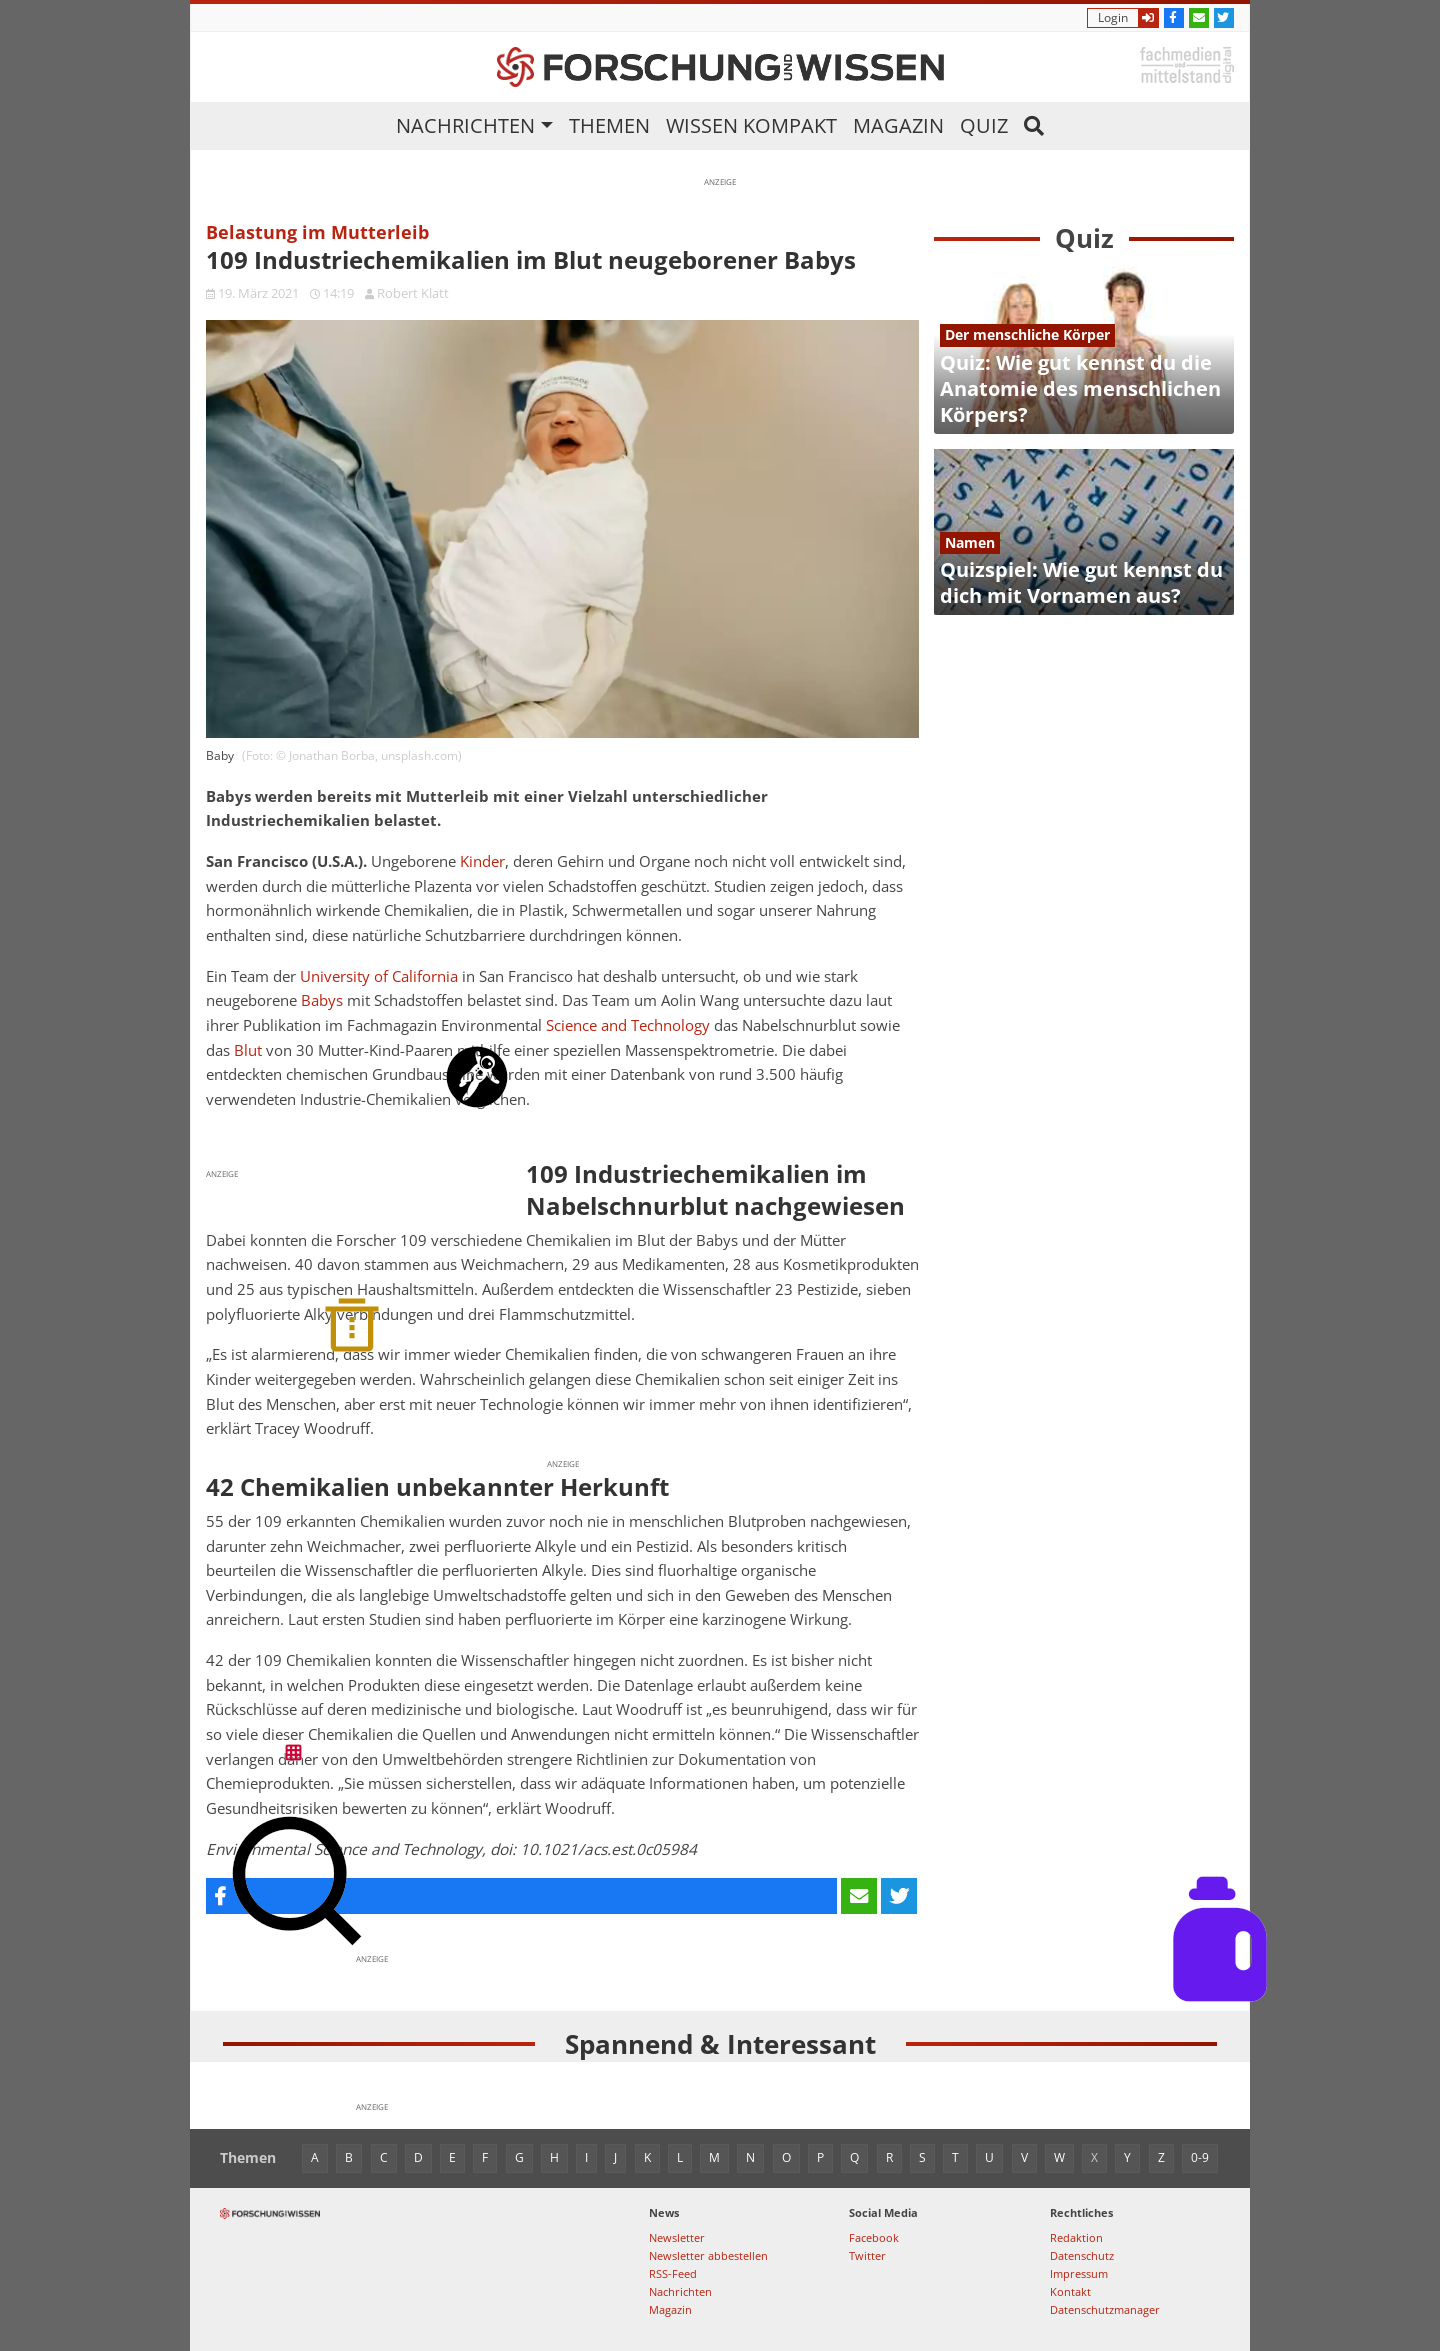  What do you see at coordinates (1220, 1939) in the screenshot?
I see `laundry or cleaning product category` at bounding box center [1220, 1939].